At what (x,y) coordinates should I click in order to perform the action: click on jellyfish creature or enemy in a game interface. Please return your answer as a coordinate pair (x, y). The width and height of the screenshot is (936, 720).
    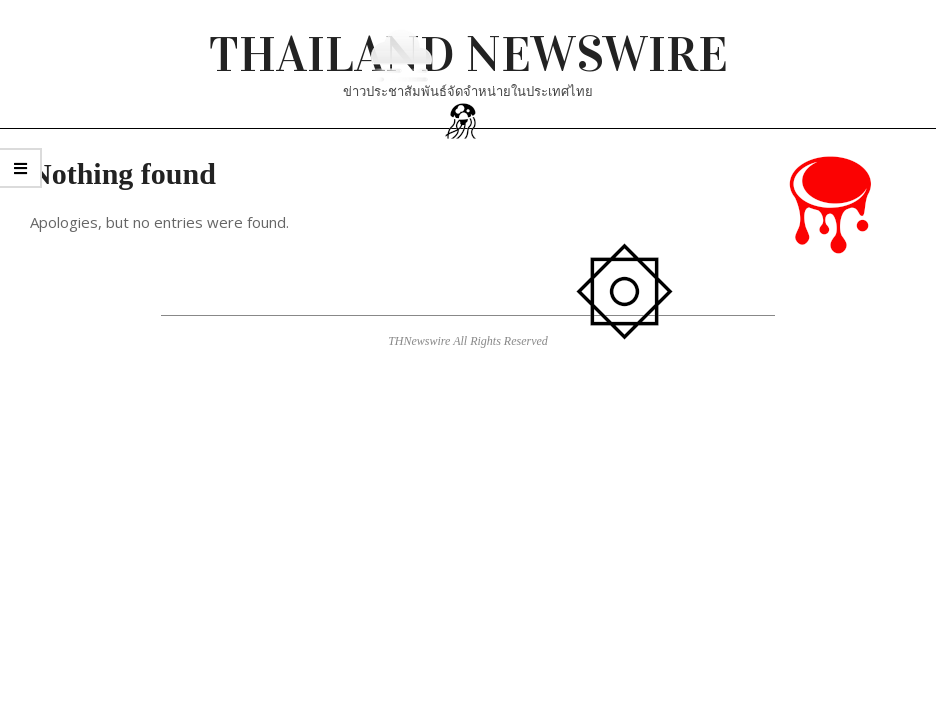
    Looking at the image, I should click on (463, 121).